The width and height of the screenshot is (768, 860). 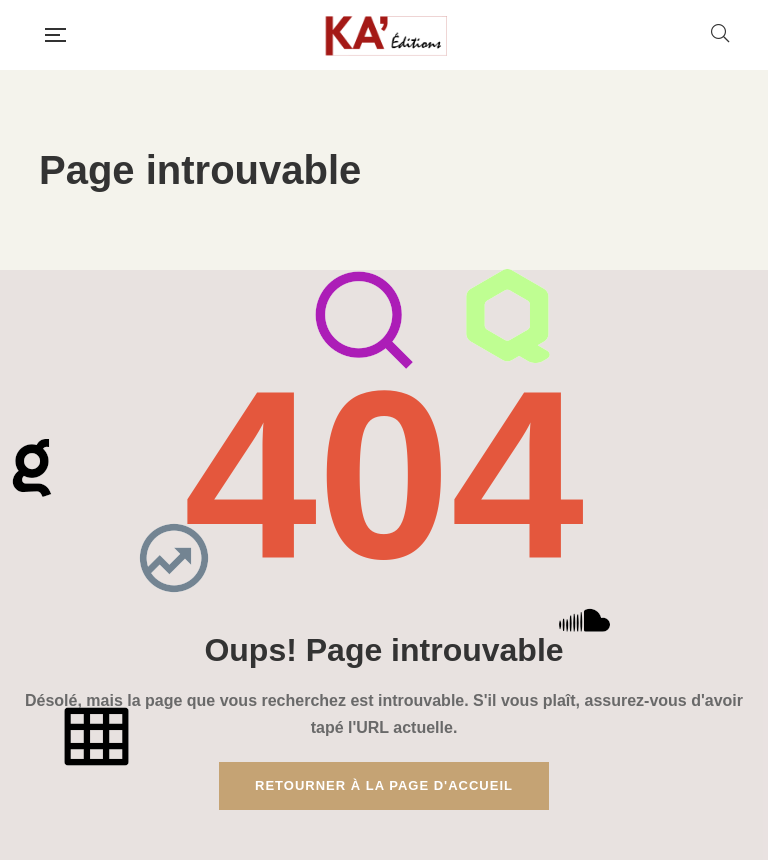 What do you see at coordinates (32, 468) in the screenshot?
I see `open Kagi search engine` at bounding box center [32, 468].